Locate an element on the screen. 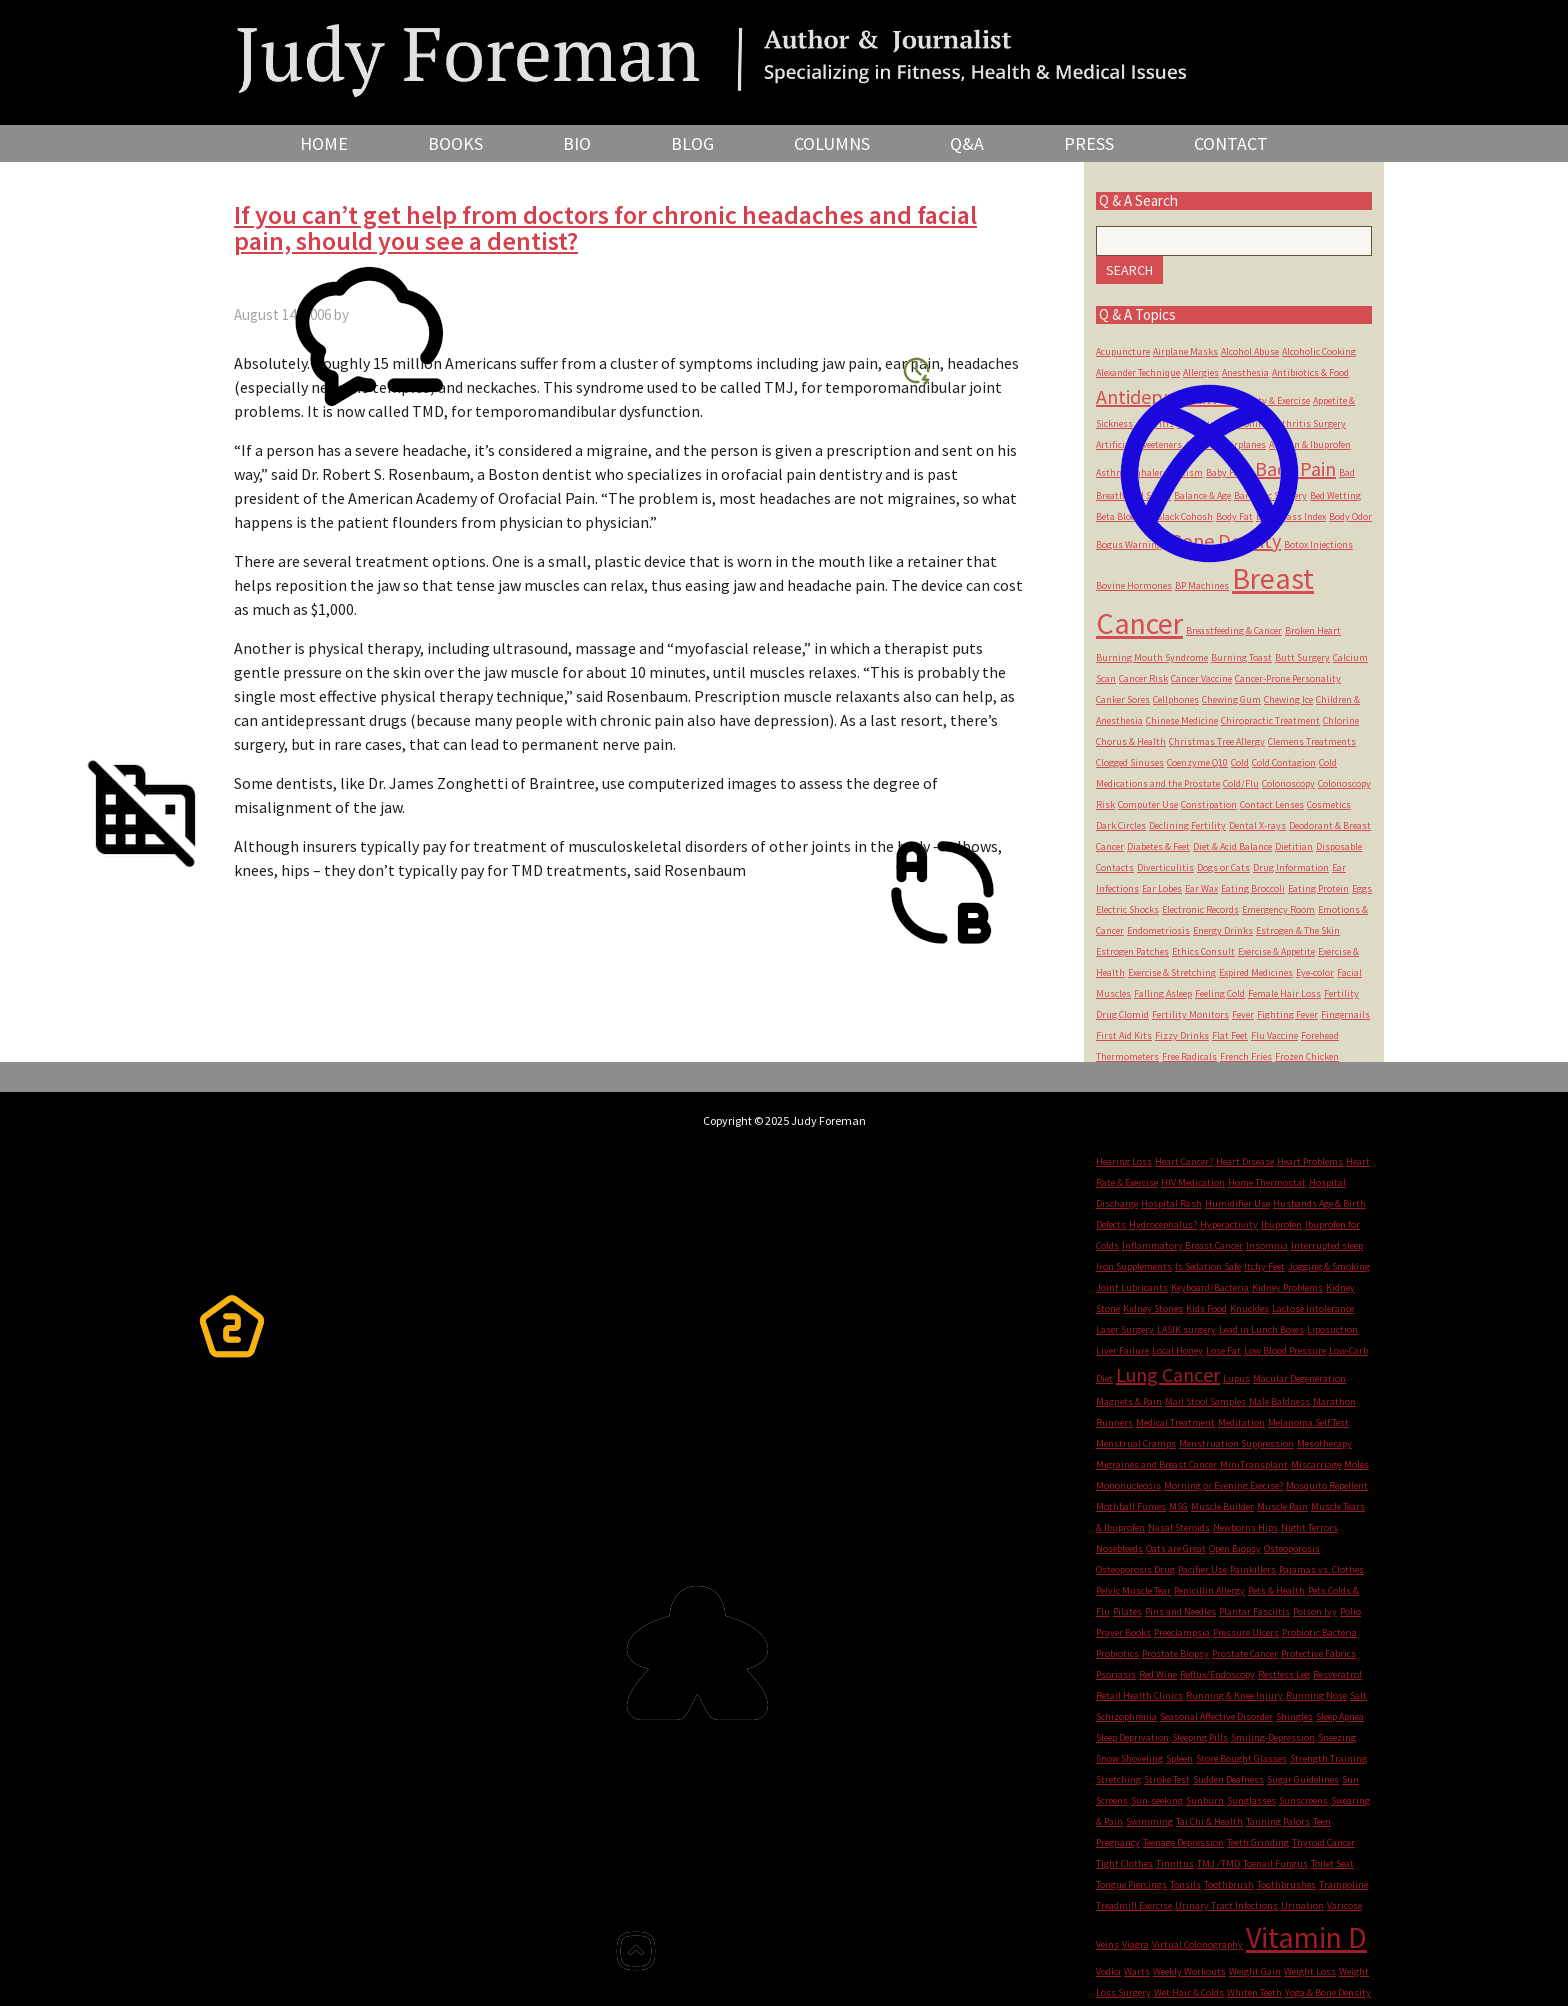 The image size is (1568, 2006). indicates a website or domain is unavailable is located at coordinates (145, 809).